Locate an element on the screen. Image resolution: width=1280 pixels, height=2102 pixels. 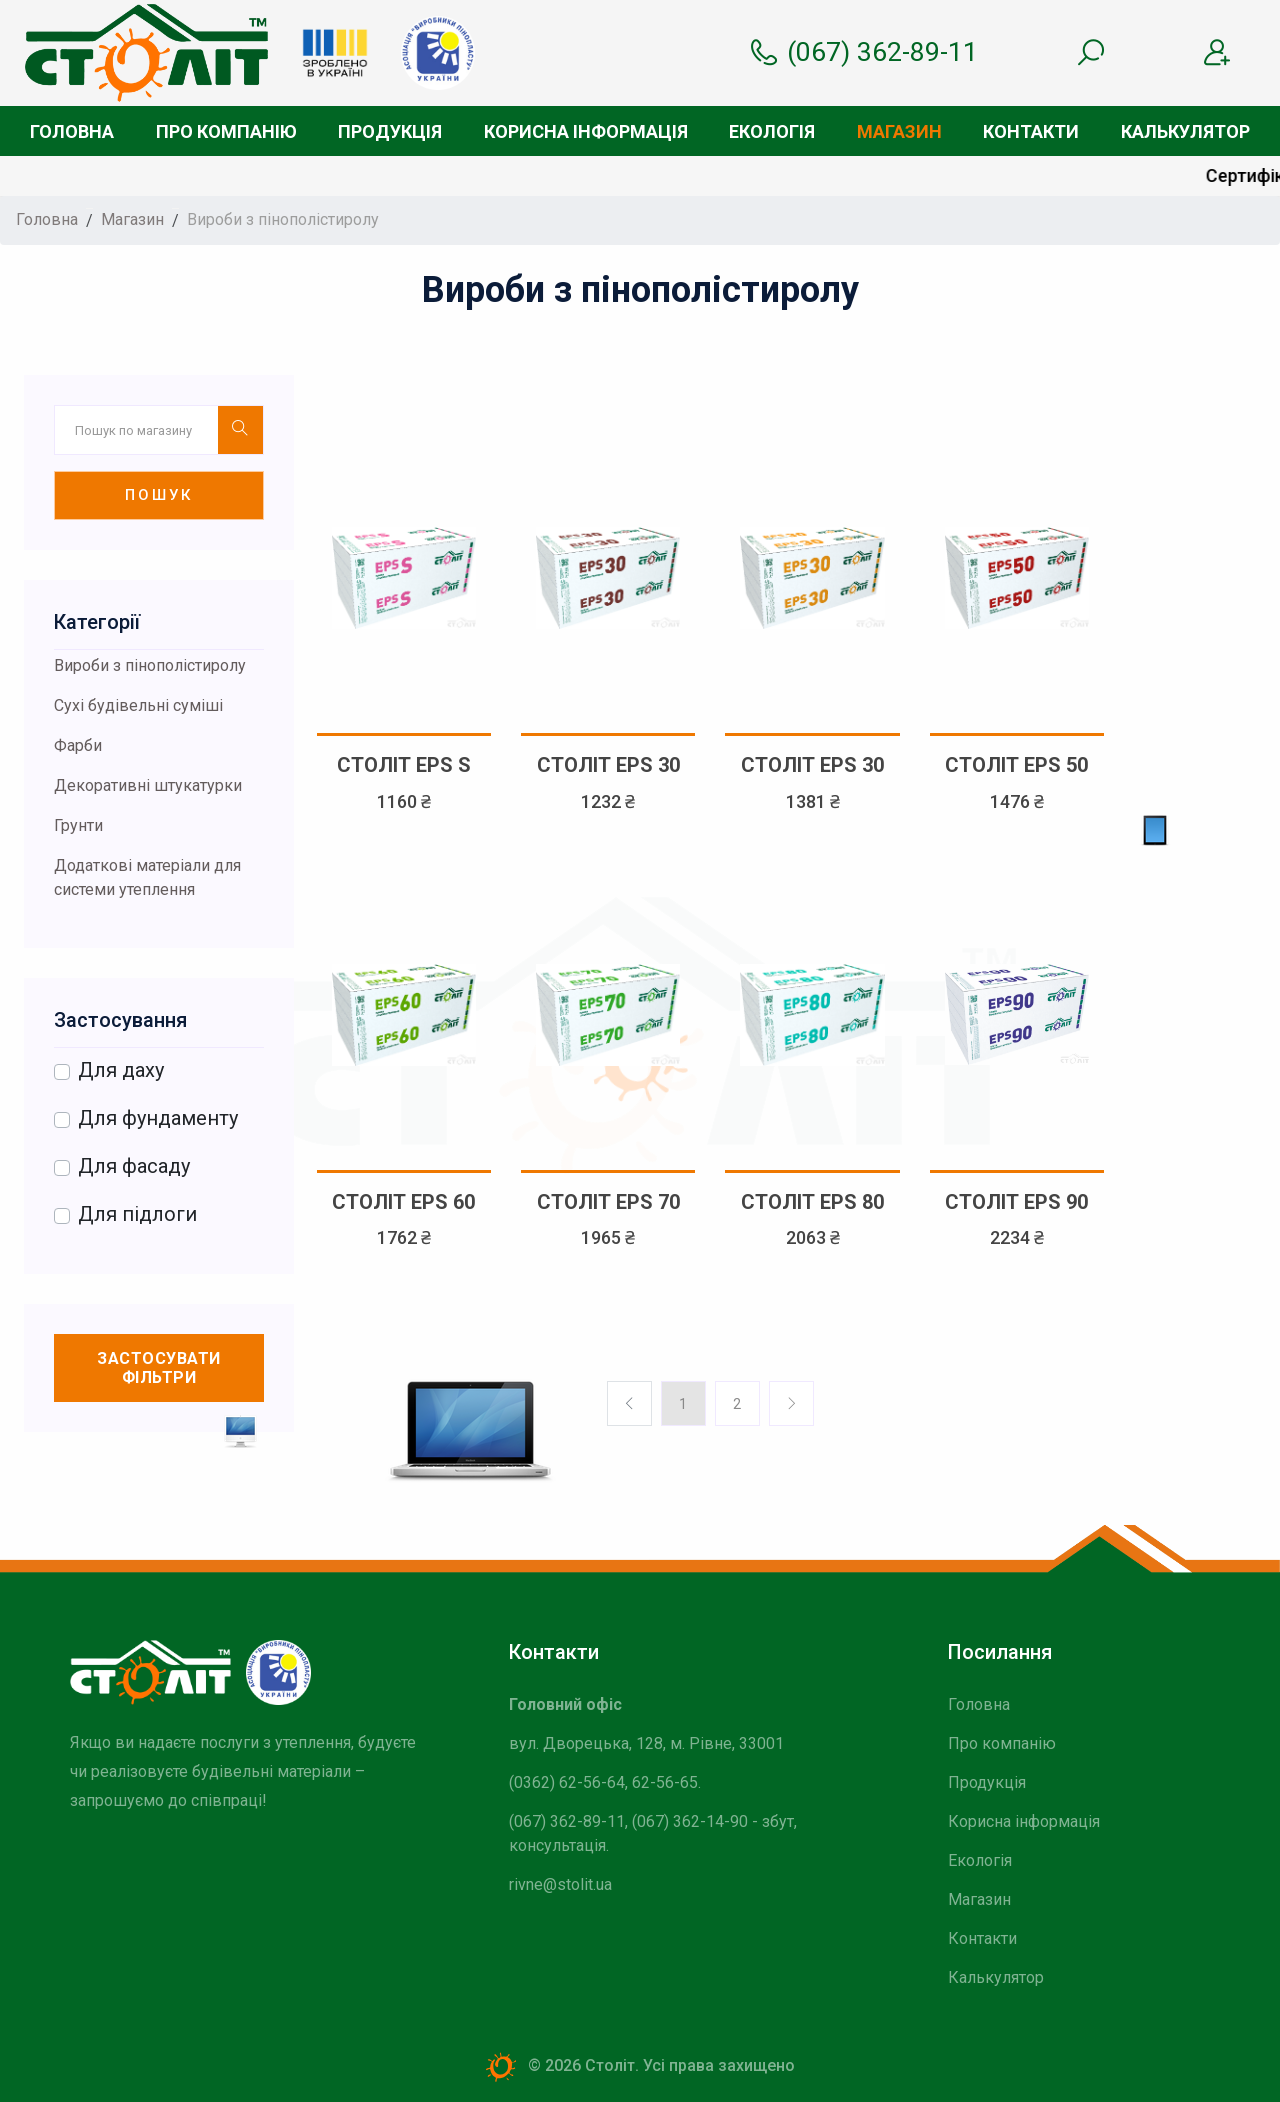
iPad device connected to your system is located at coordinates (1155, 830).